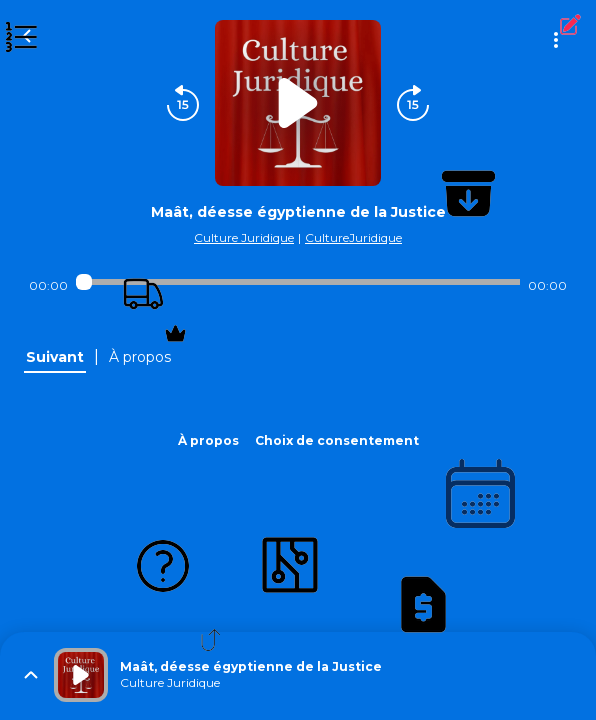 Image resolution: width=596 pixels, height=720 pixels. What do you see at coordinates (175, 334) in the screenshot?
I see `indicates premium or VIP membership status` at bounding box center [175, 334].